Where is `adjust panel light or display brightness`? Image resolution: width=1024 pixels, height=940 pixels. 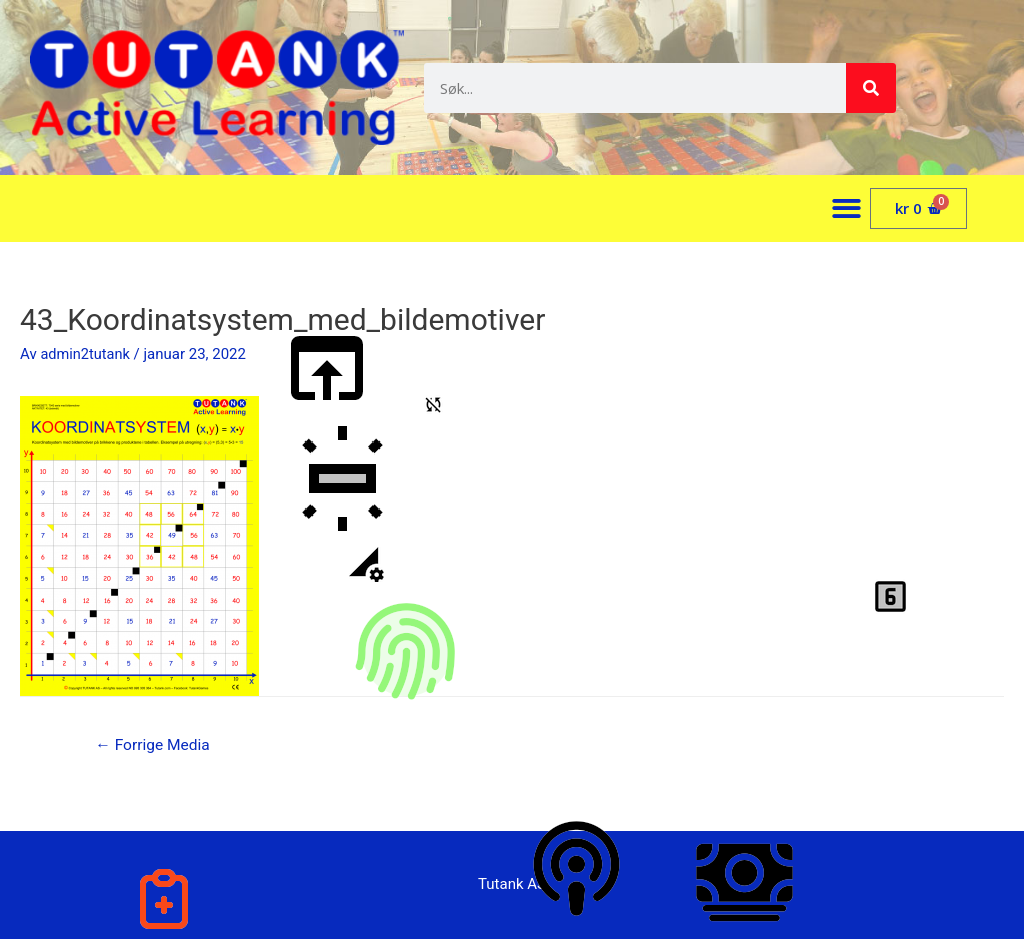
adjust panel light or display brightness is located at coordinates (342, 478).